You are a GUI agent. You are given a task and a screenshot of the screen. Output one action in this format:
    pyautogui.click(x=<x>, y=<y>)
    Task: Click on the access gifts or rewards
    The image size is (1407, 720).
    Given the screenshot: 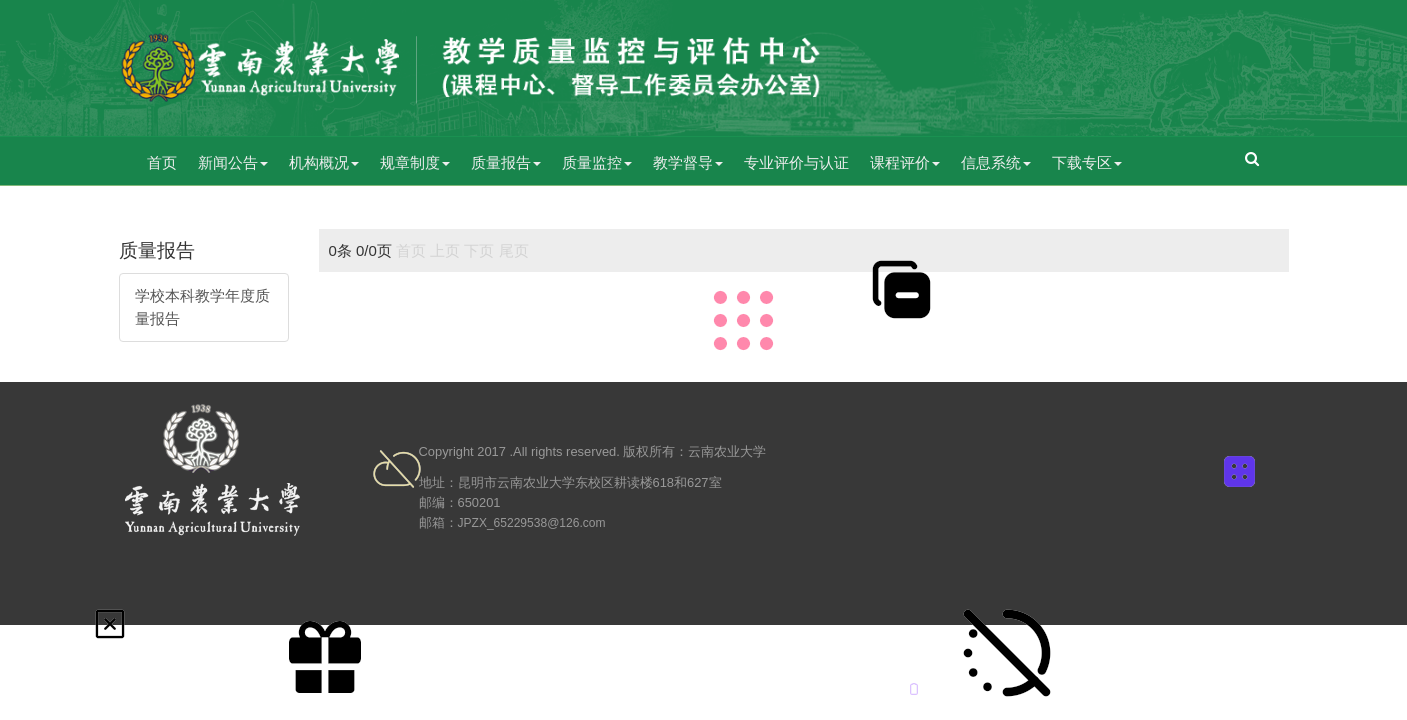 What is the action you would take?
    pyautogui.click(x=325, y=657)
    